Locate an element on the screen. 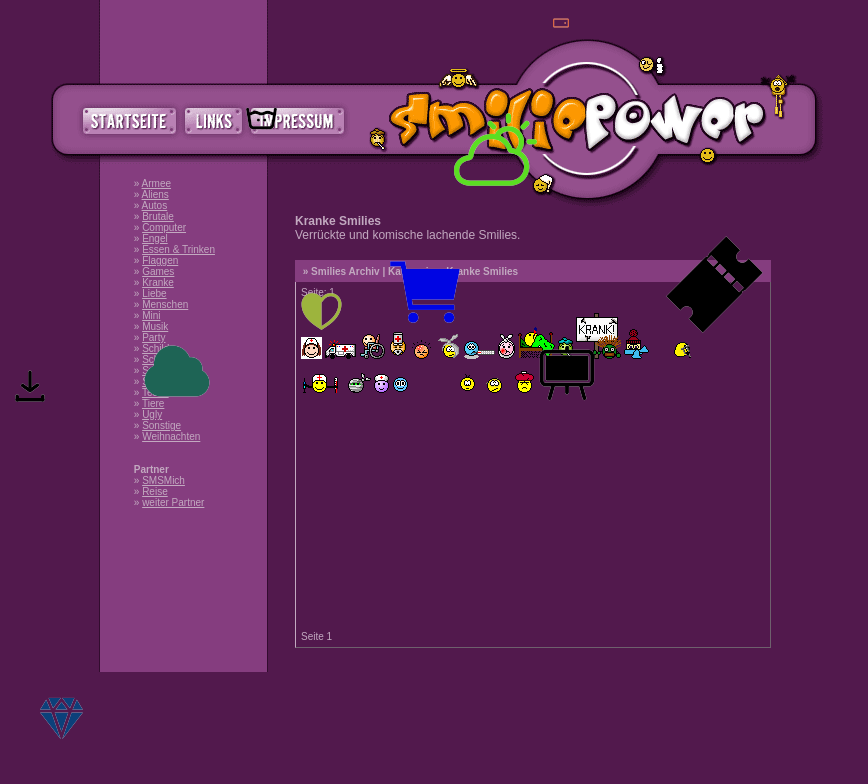 Image resolution: width=868 pixels, height=784 pixels. open presentation mode is located at coordinates (567, 373).